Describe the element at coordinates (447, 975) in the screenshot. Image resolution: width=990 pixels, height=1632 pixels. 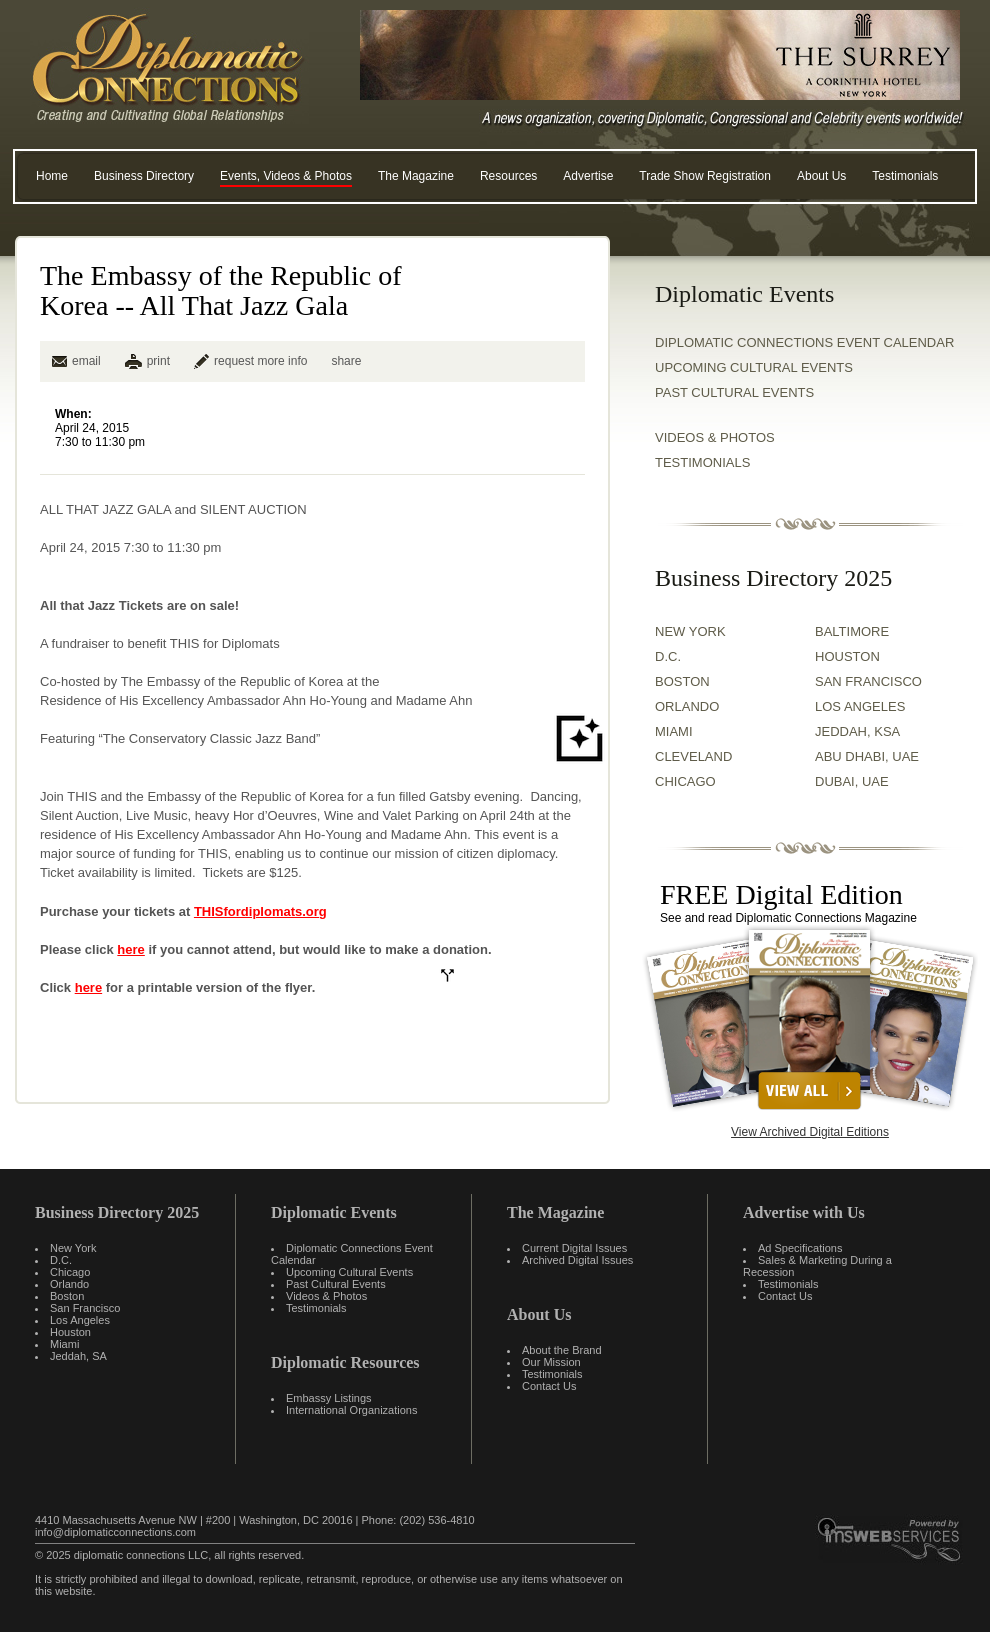
I see `split or fork a call to multiple recipients` at that location.